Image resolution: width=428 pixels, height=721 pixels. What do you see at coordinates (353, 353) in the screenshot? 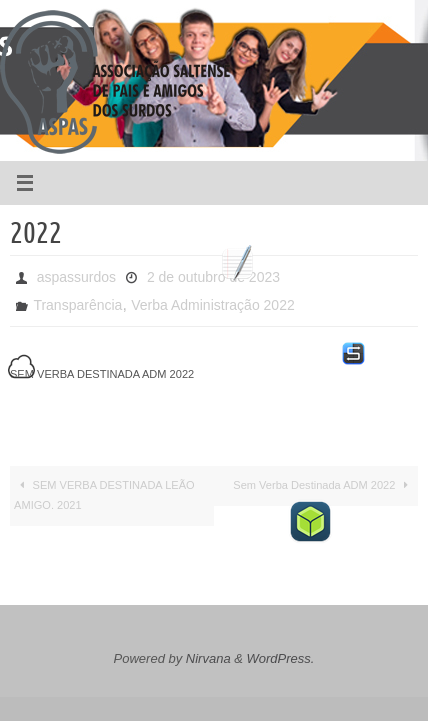
I see `configure windows network sharing settings` at bounding box center [353, 353].